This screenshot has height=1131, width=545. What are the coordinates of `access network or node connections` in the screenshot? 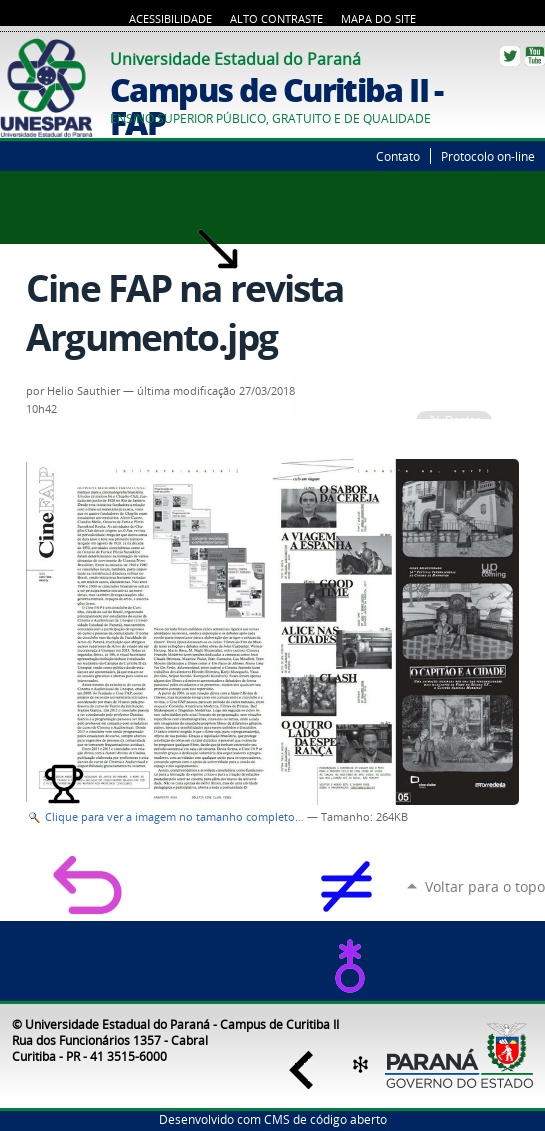 It's located at (360, 1064).